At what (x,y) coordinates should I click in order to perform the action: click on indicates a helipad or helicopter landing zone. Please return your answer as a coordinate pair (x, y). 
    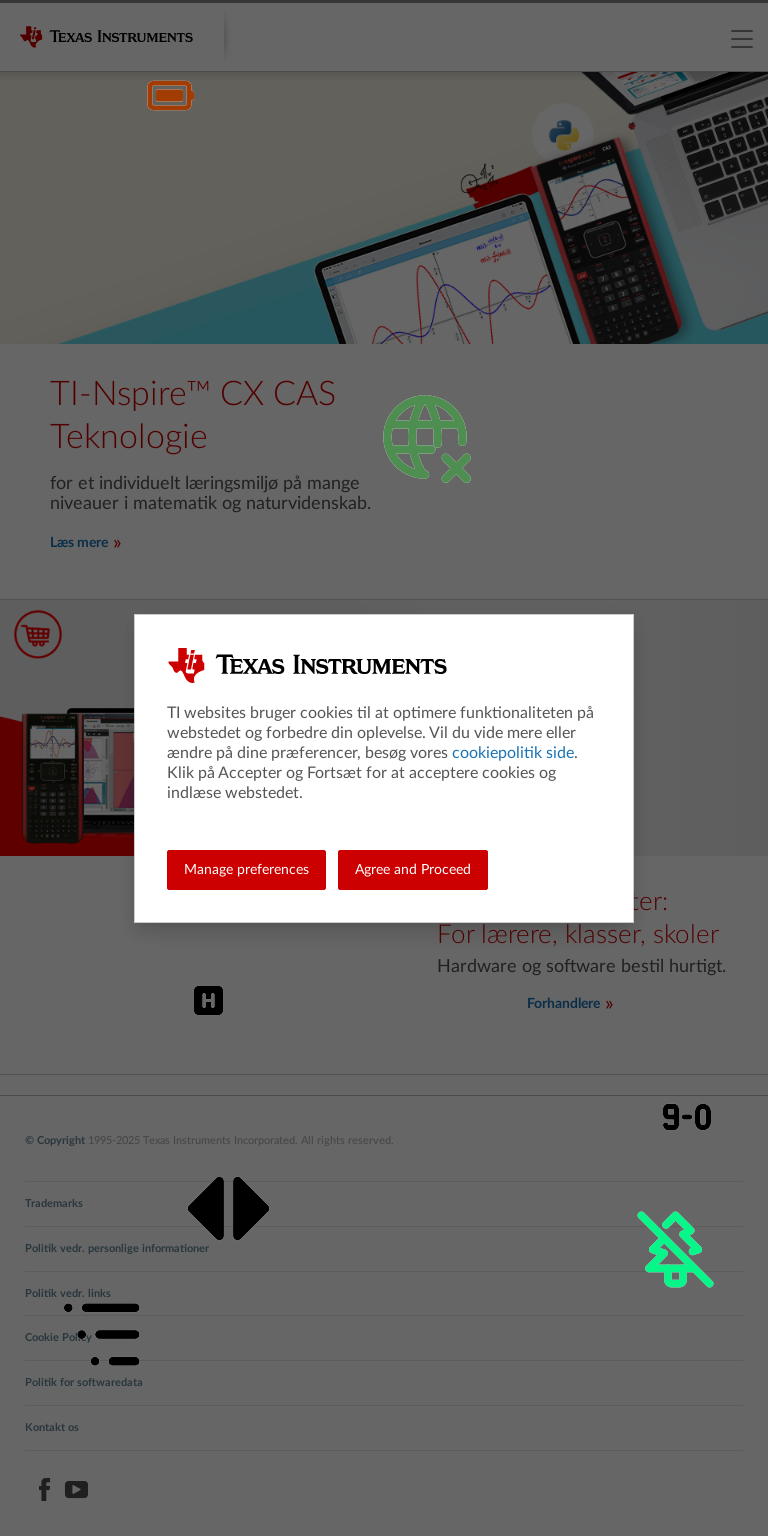
    Looking at the image, I should click on (208, 1000).